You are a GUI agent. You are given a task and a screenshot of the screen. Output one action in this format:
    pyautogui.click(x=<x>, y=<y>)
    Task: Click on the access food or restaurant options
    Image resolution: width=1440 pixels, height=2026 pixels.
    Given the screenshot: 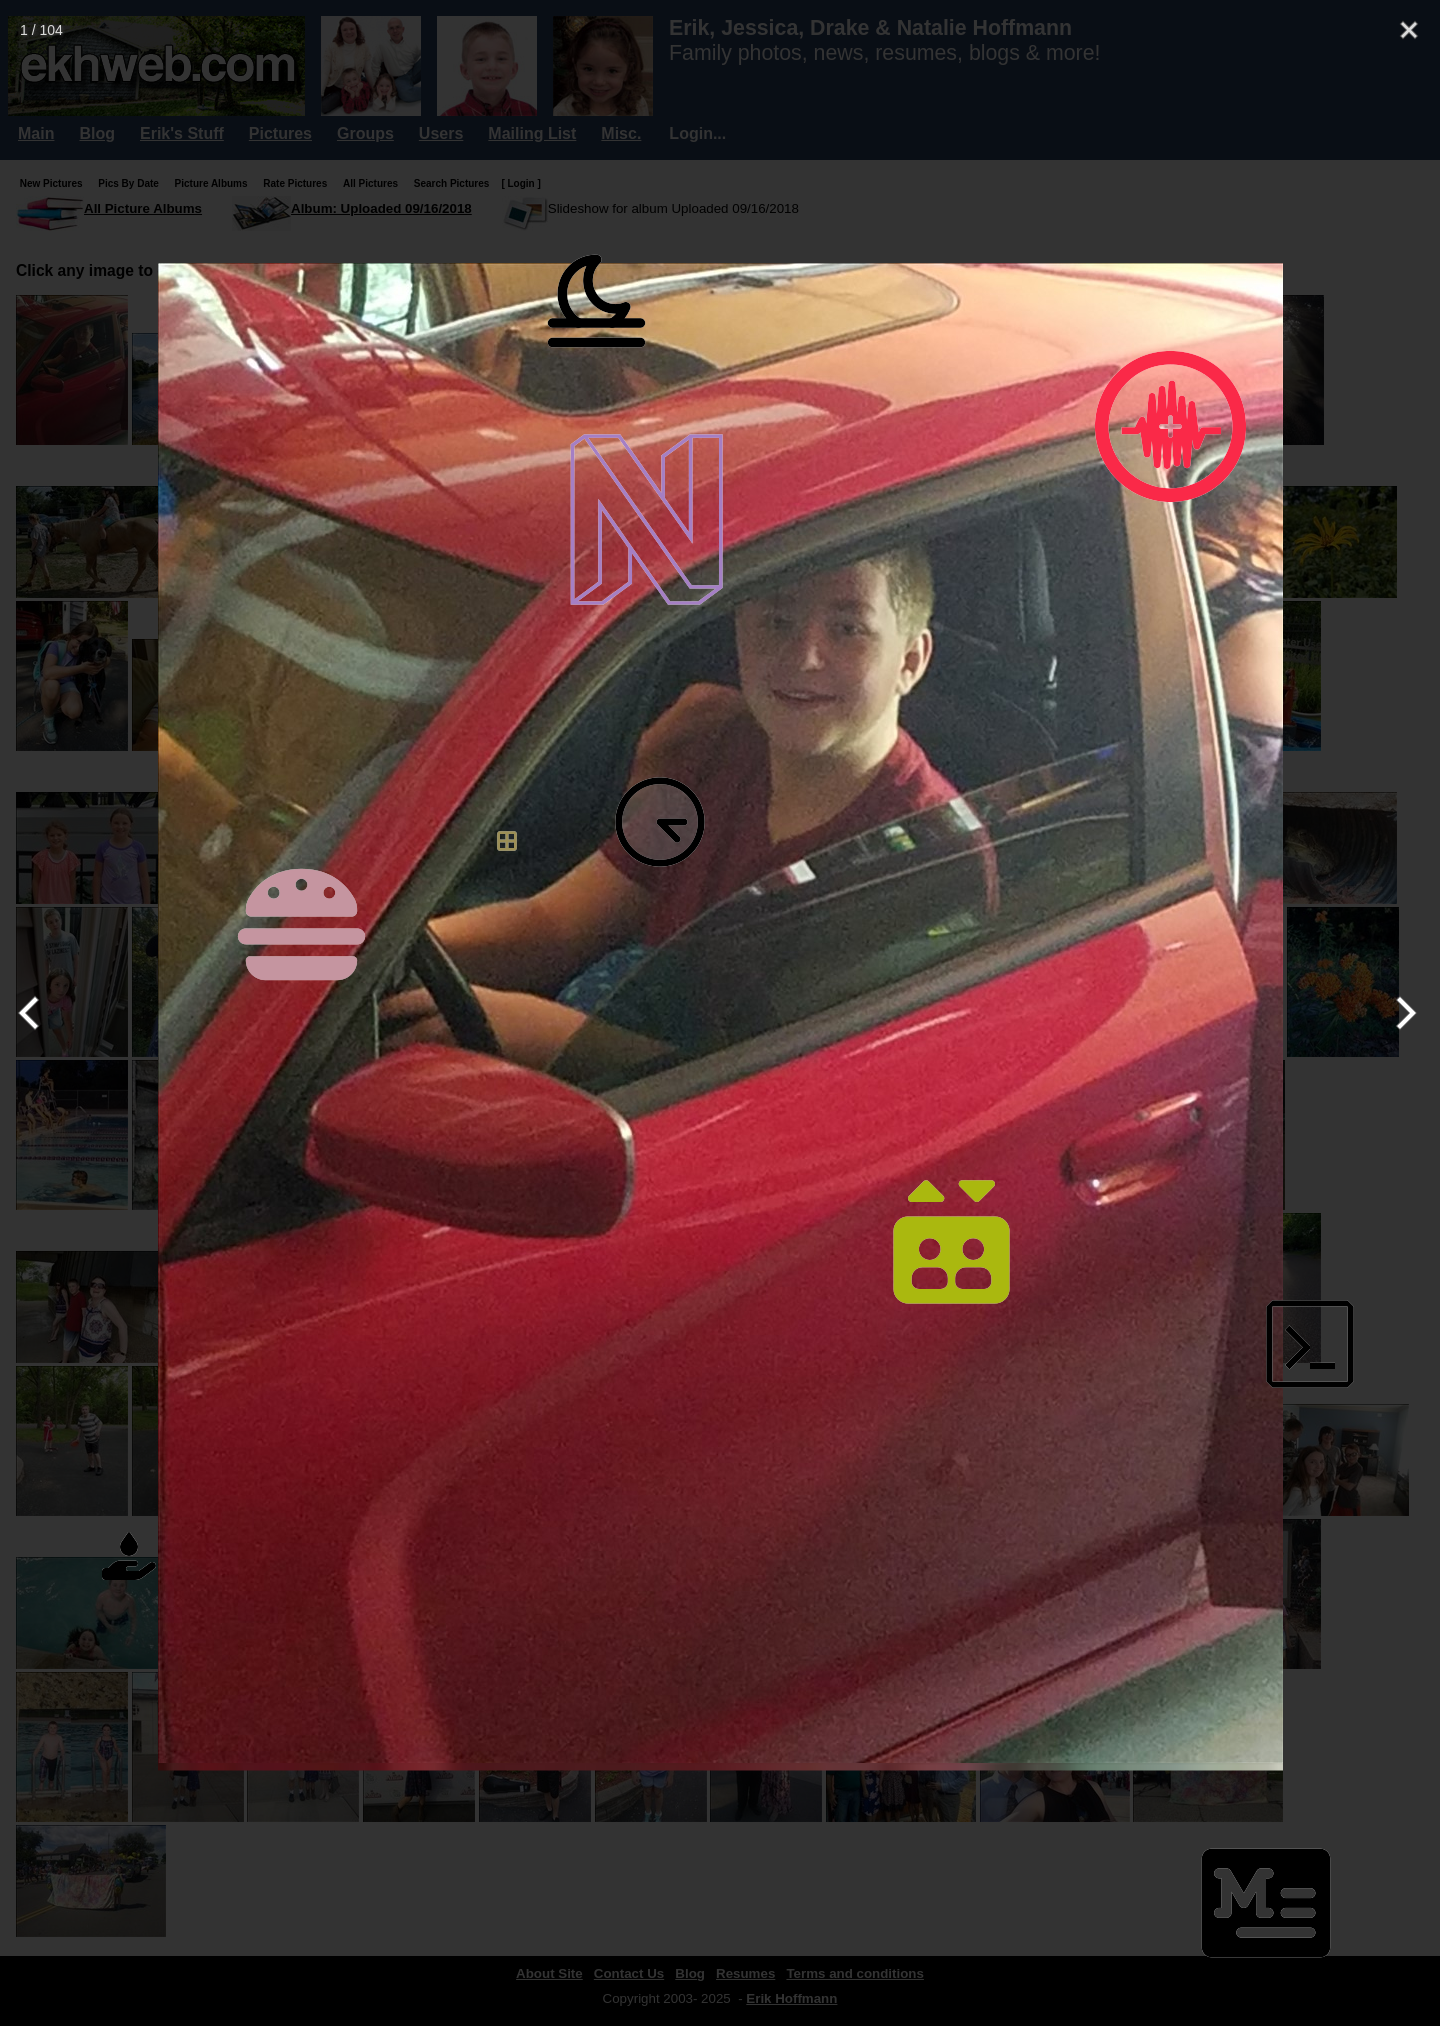 What is the action you would take?
    pyautogui.click(x=301, y=924)
    